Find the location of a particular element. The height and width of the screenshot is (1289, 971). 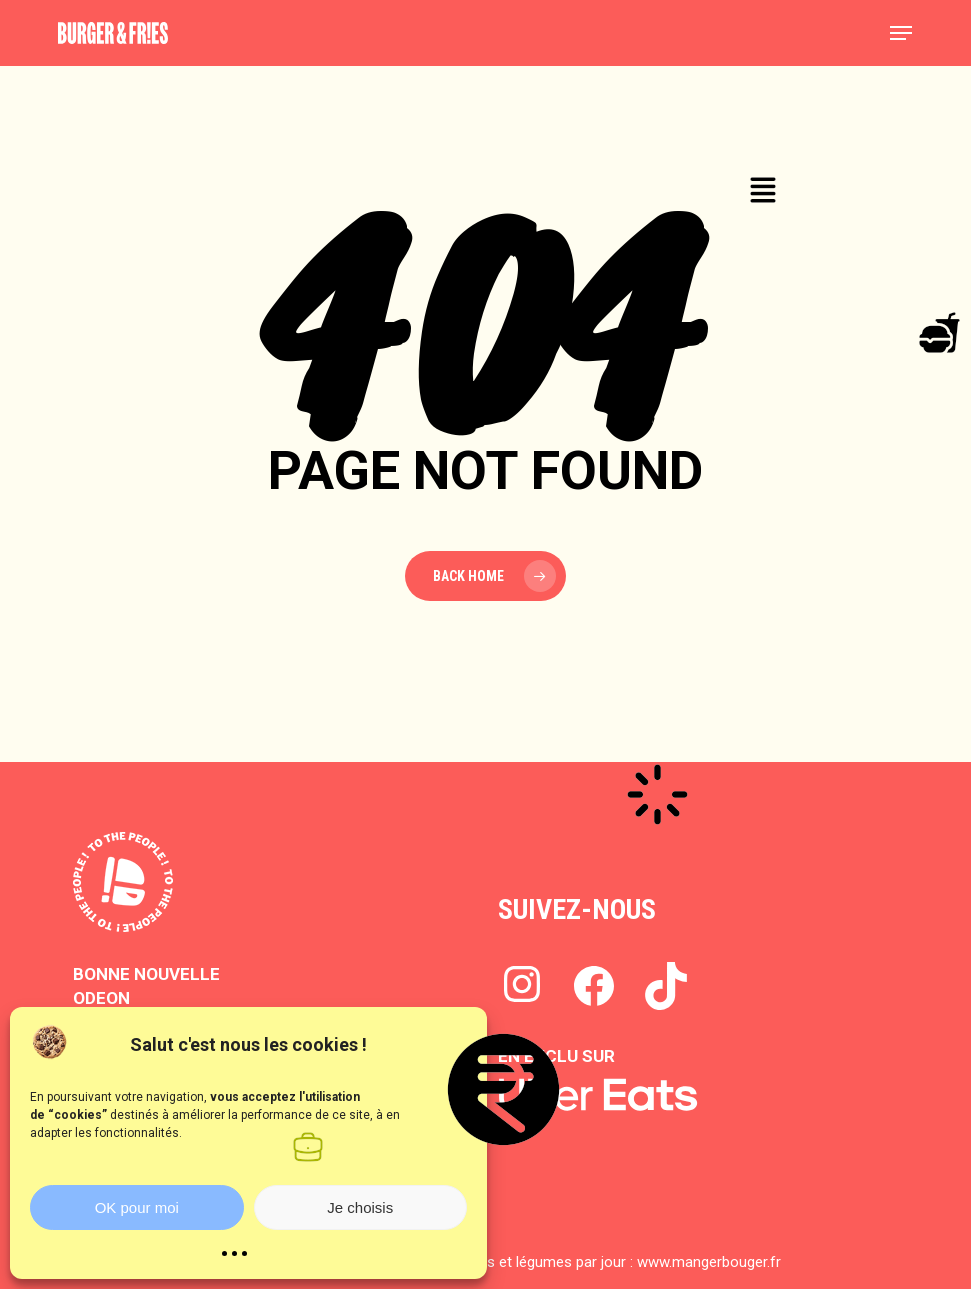

justify text alignment is located at coordinates (763, 190).